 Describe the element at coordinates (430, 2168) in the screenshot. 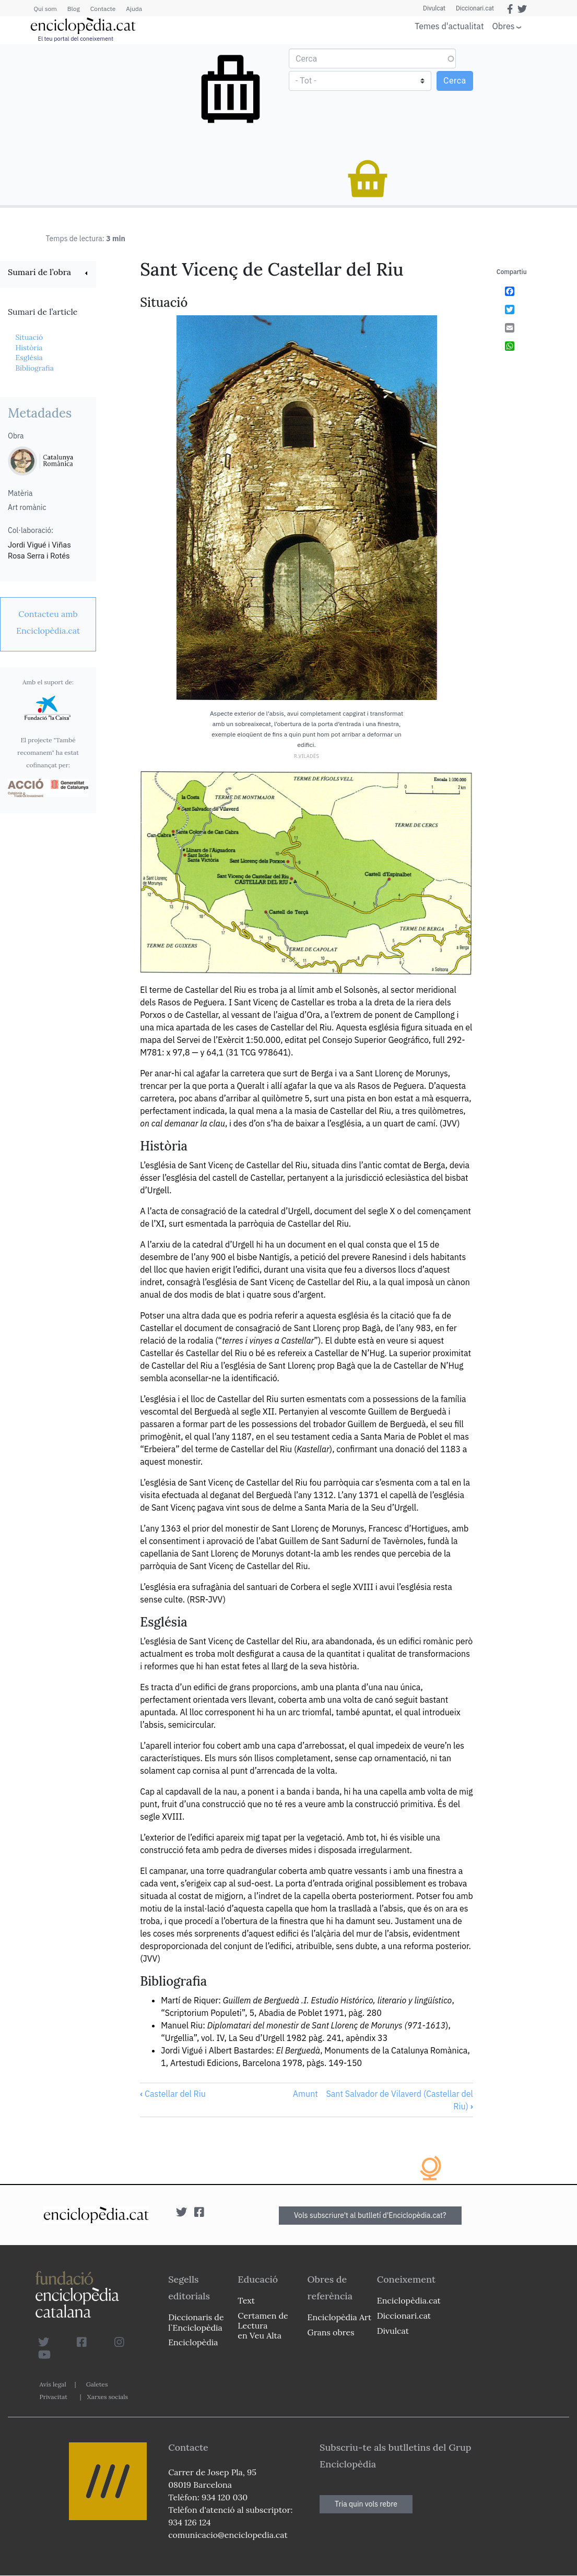

I see `view global or worldwide settings` at that location.